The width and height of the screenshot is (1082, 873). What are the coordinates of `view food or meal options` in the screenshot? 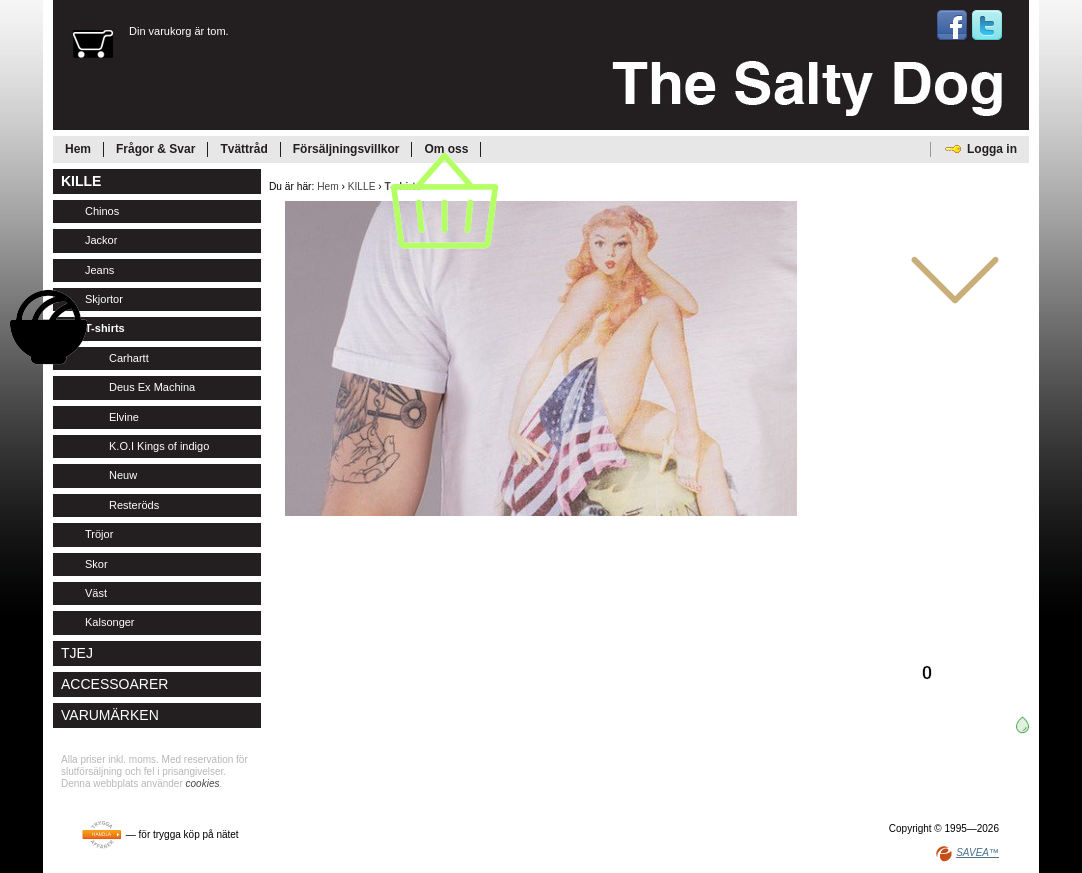 It's located at (48, 328).